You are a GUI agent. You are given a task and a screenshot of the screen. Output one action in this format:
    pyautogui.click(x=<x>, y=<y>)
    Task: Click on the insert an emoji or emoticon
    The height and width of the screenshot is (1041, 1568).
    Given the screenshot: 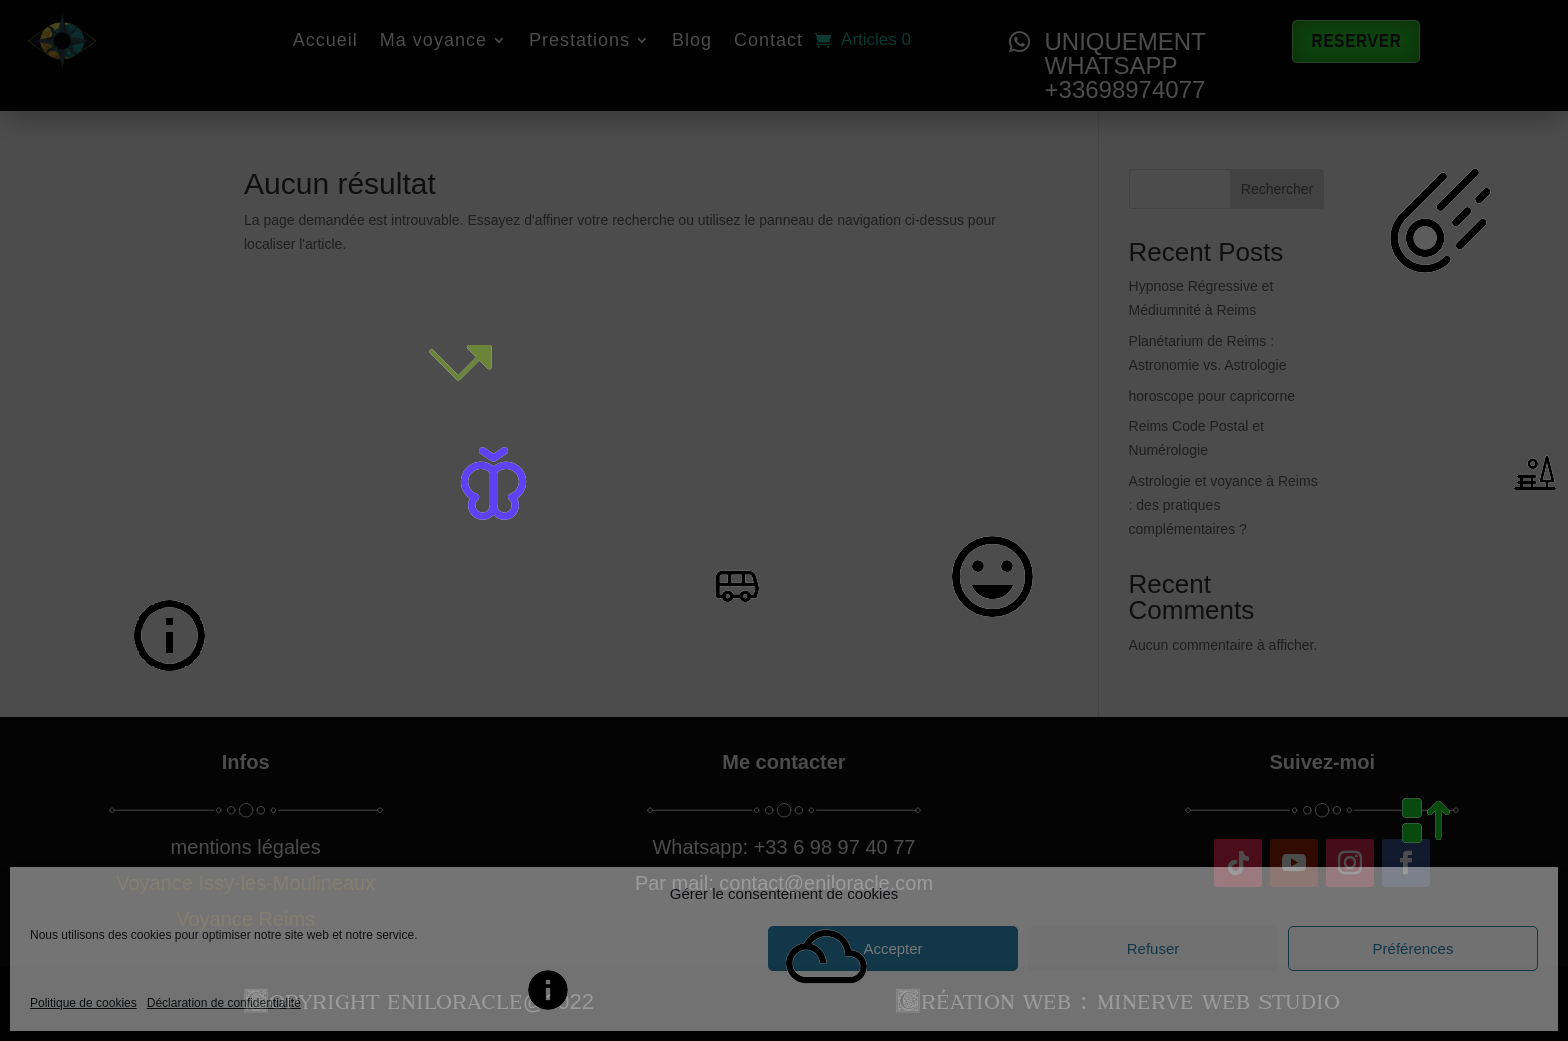 What is the action you would take?
    pyautogui.click(x=992, y=576)
    